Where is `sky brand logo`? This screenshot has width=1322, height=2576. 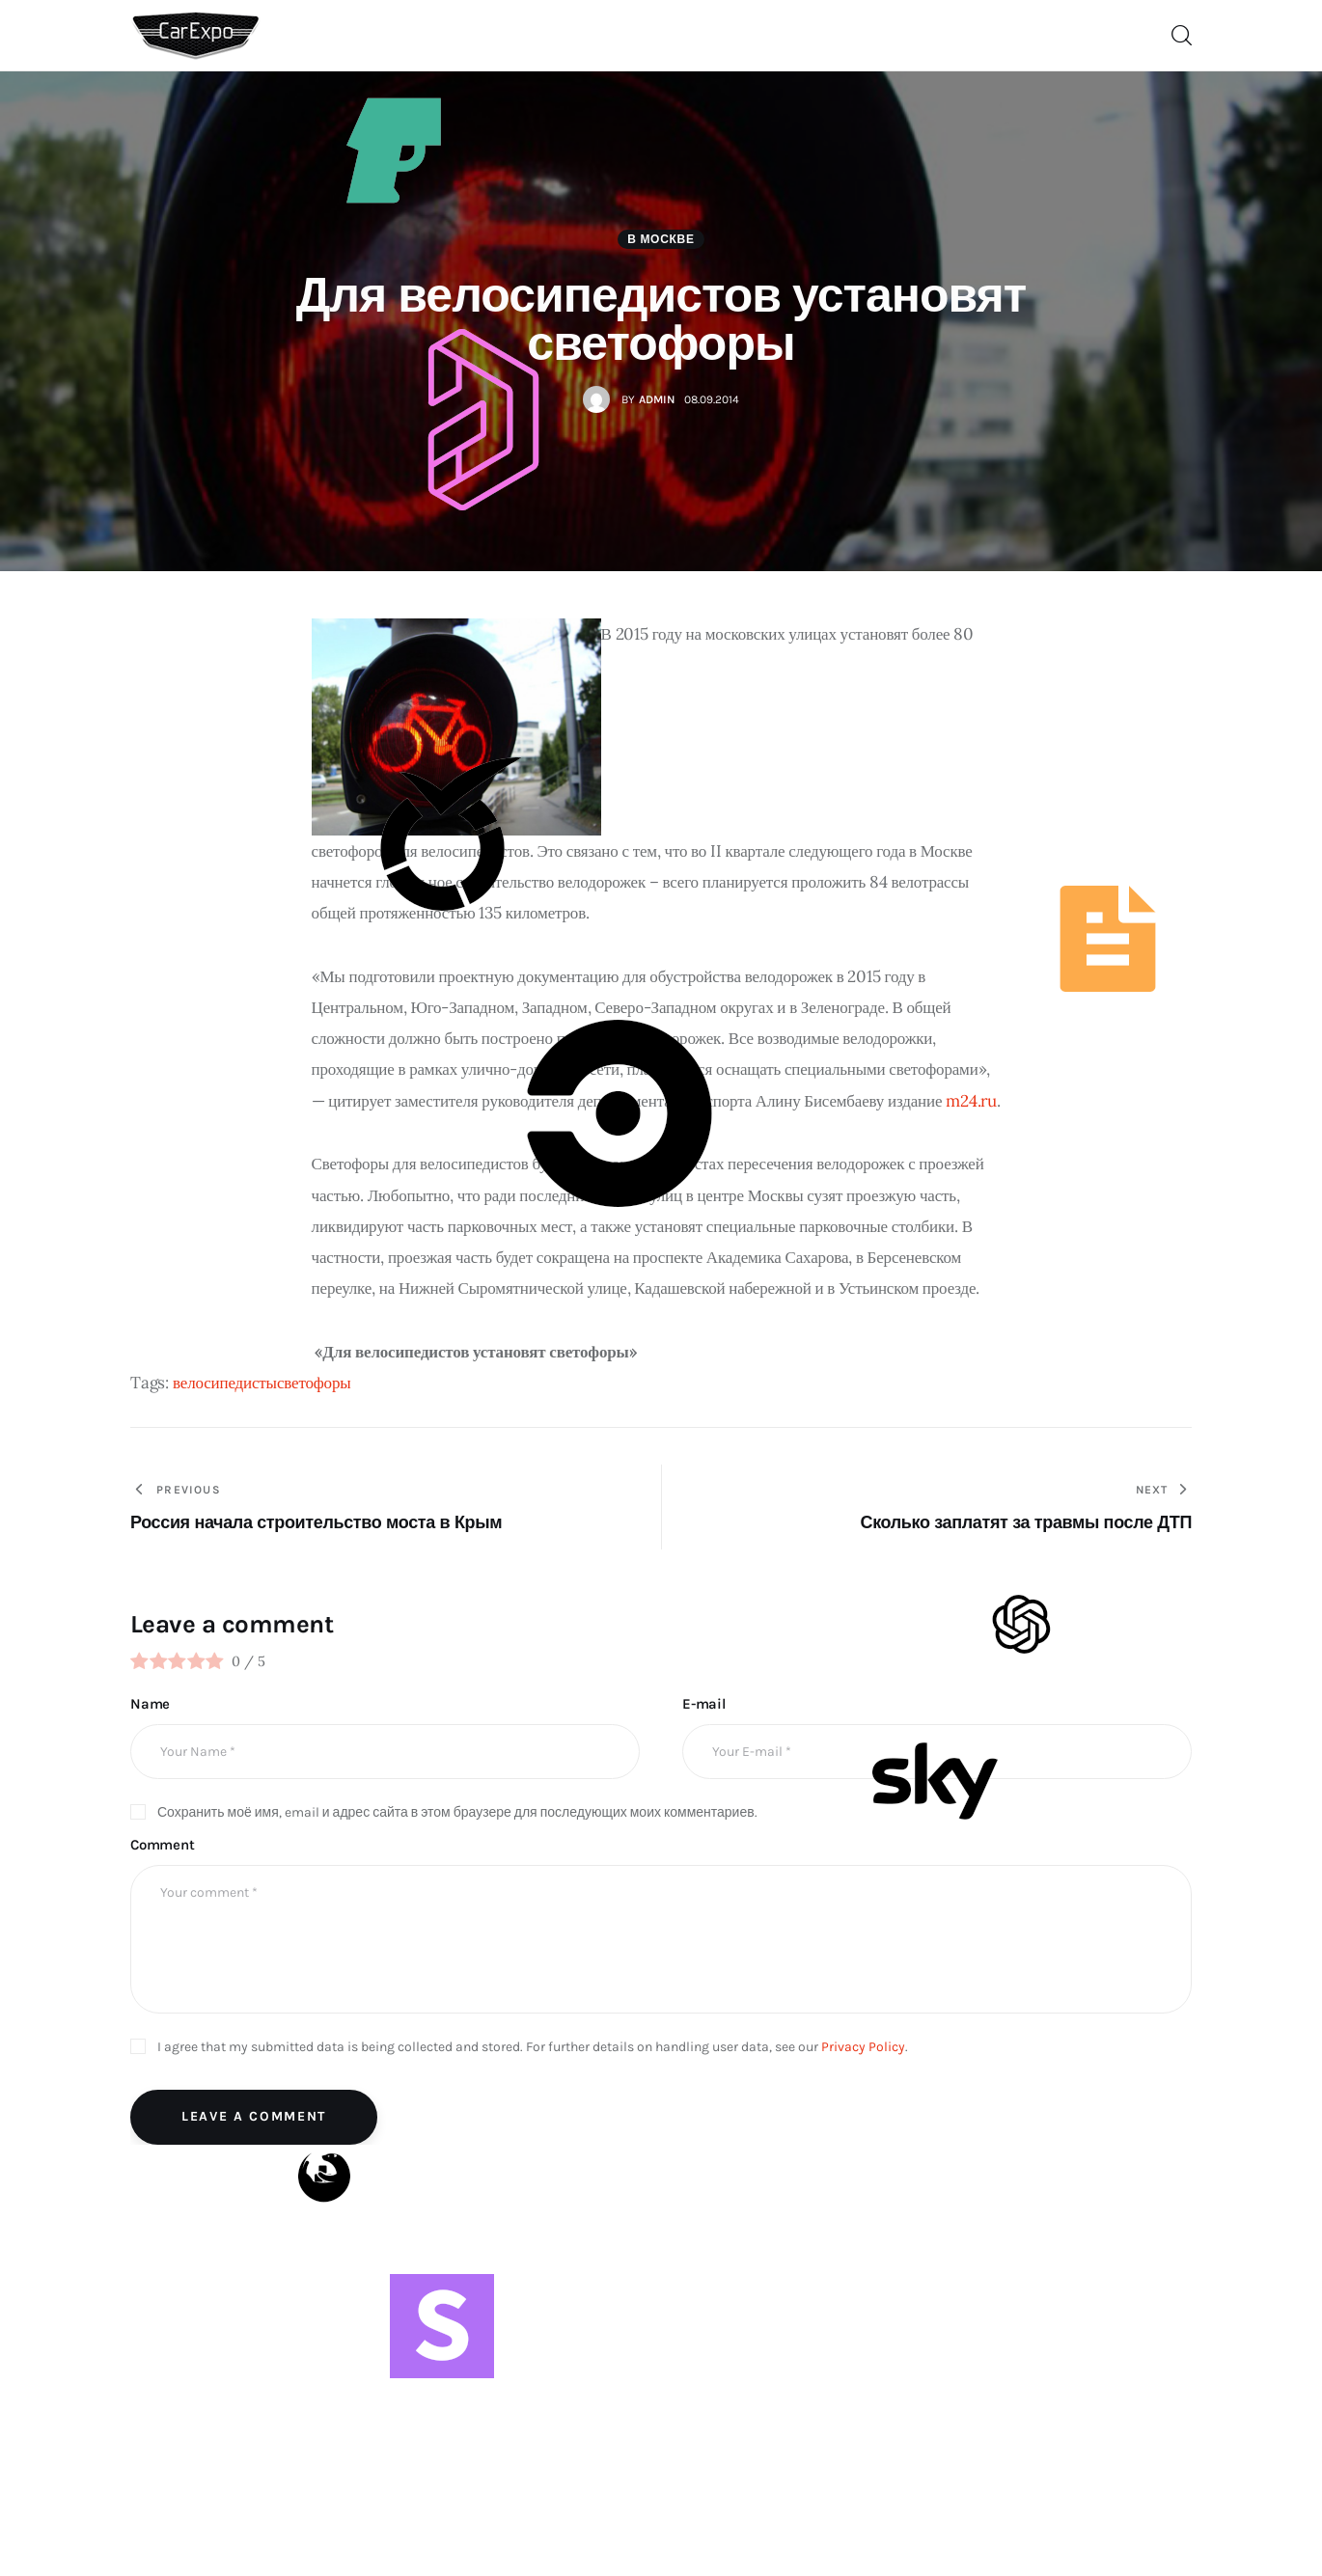
sky brand logo is located at coordinates (935, 1781).